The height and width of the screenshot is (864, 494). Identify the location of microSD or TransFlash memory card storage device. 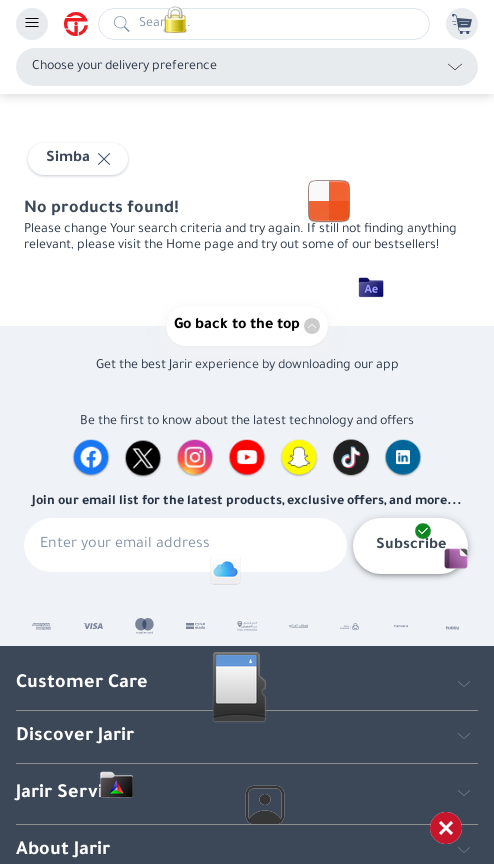
(240, 687).